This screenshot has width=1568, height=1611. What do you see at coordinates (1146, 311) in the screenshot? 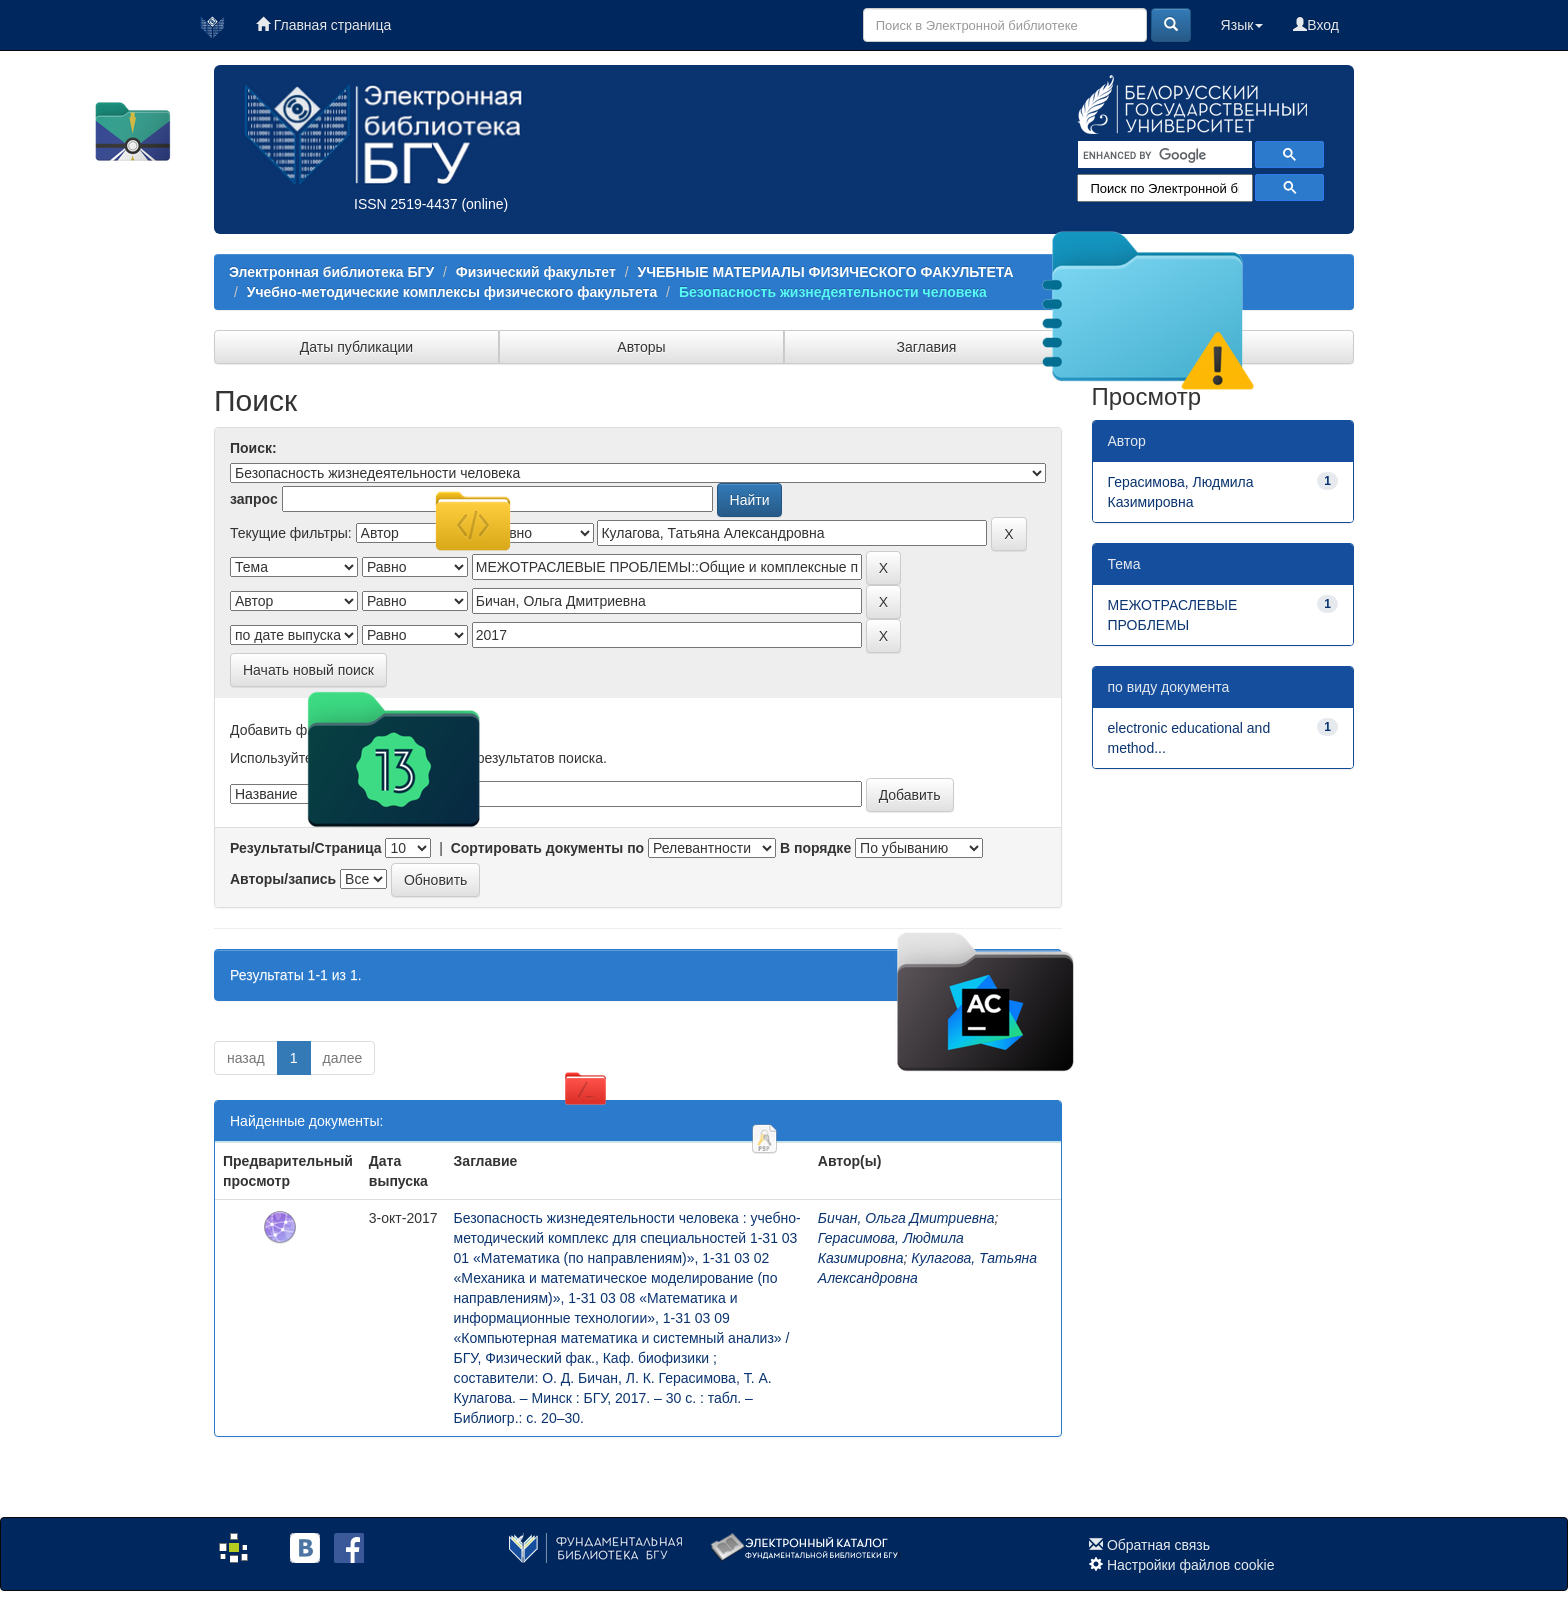
I see `access system log files` at bounding box center [1146, 311].